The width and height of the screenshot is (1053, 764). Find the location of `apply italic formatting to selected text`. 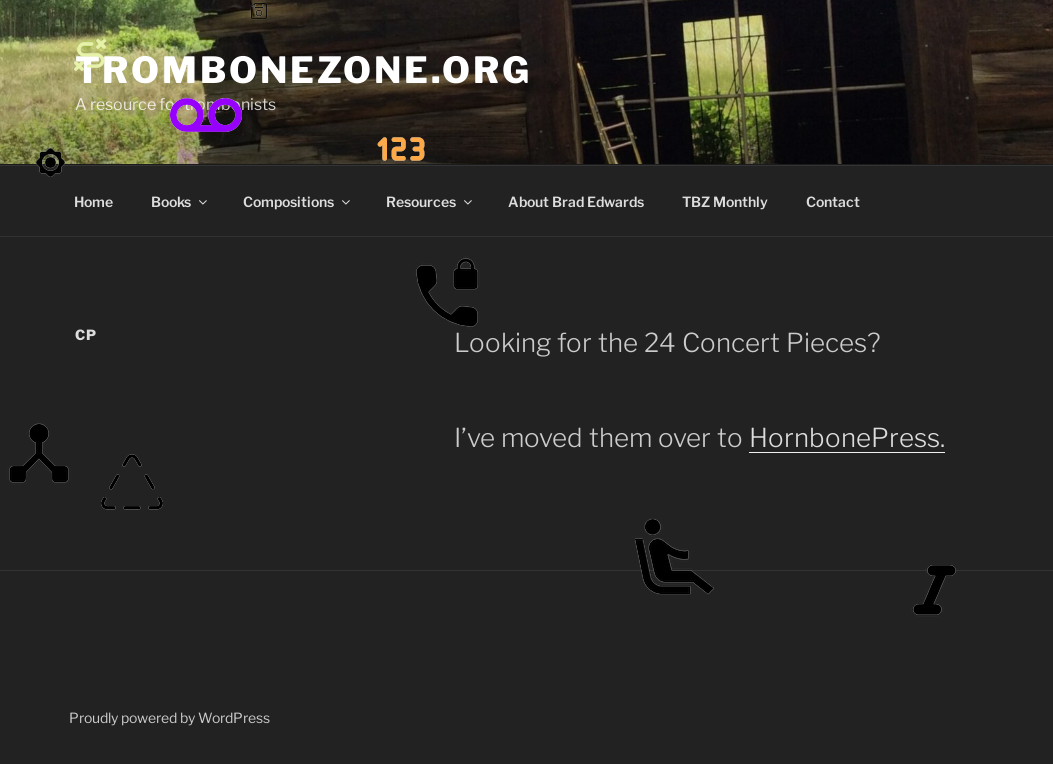

apply italic formatting to selected text is located at coordinates (934, 593).